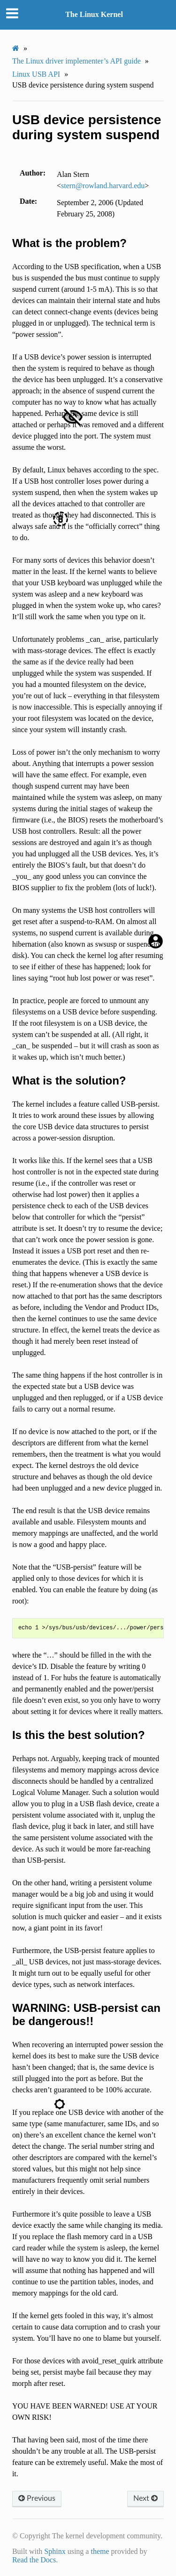 This screenshot has width=176, height=2576. What do you see at coordinates (73, 417) in the screenshot?
I see `hide password or sensitive content` at bounding box center [73, 417].